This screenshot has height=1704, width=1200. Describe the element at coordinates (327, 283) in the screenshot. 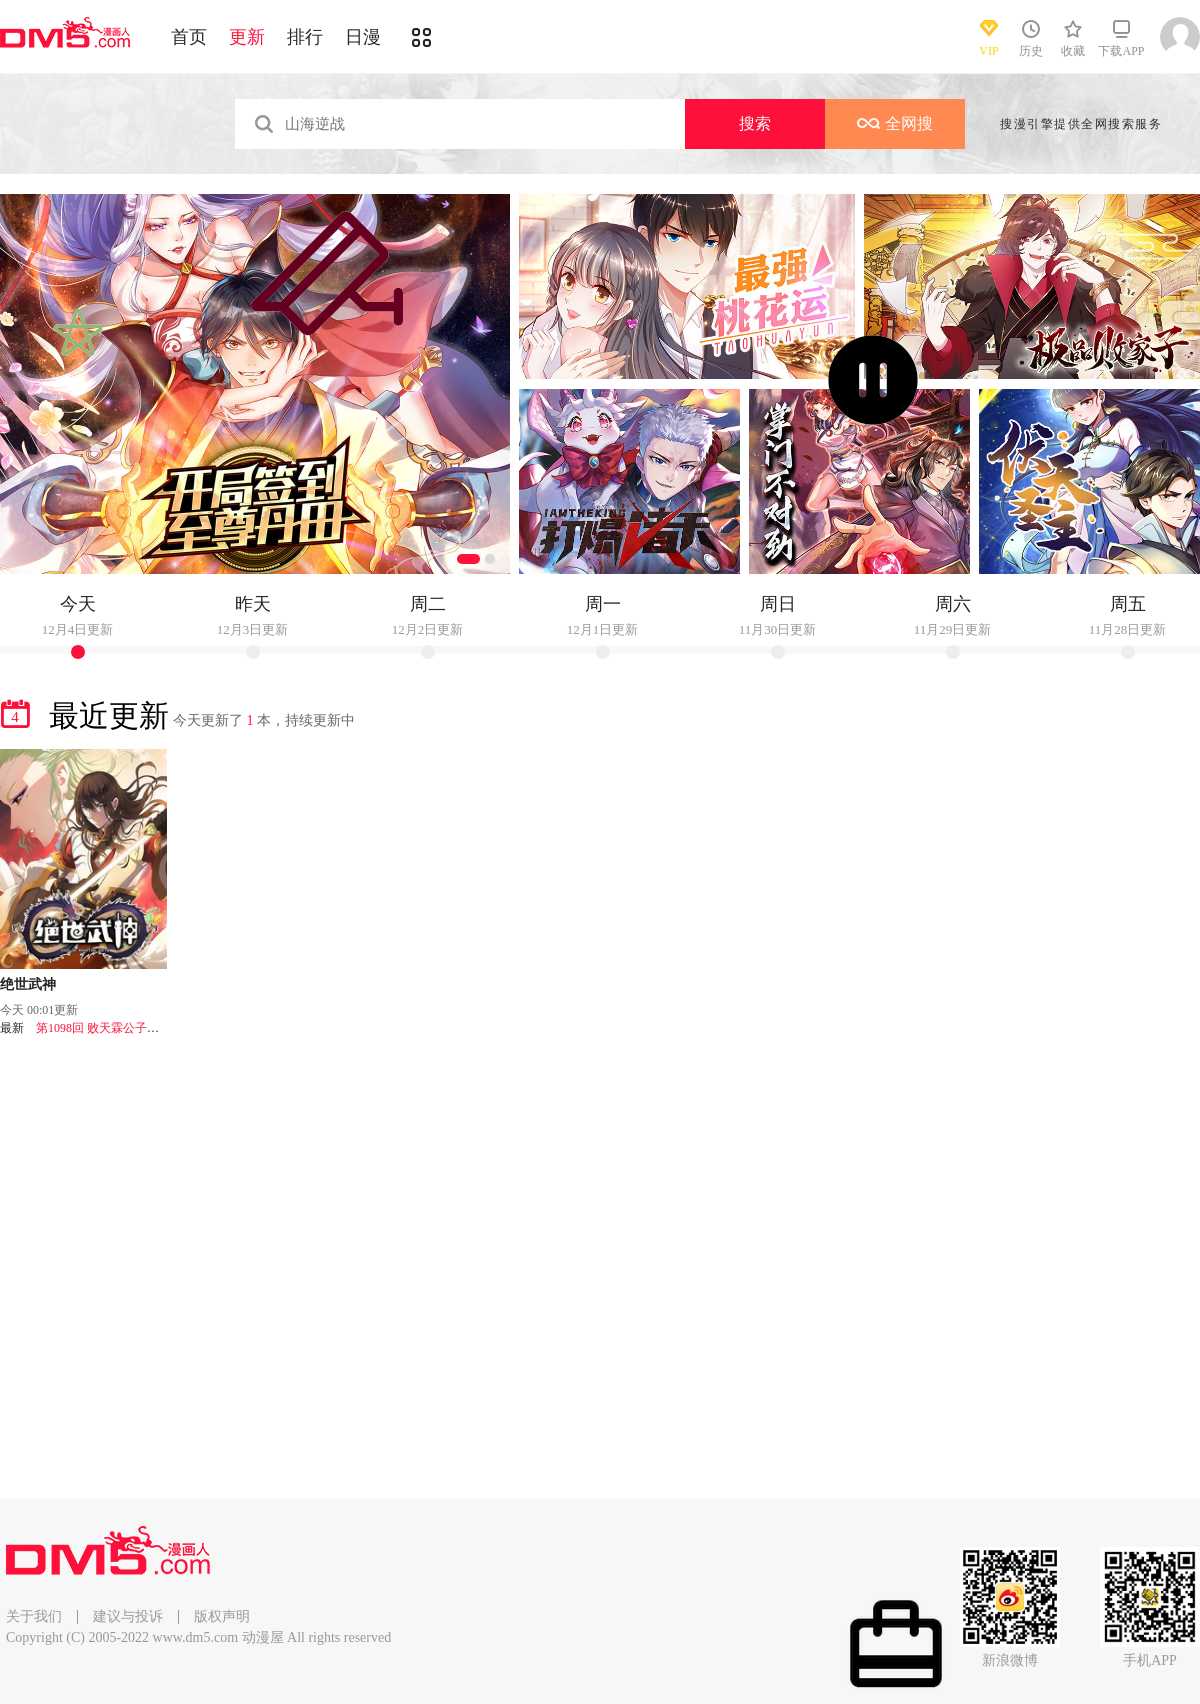

I see `access security camera settings` at that location.